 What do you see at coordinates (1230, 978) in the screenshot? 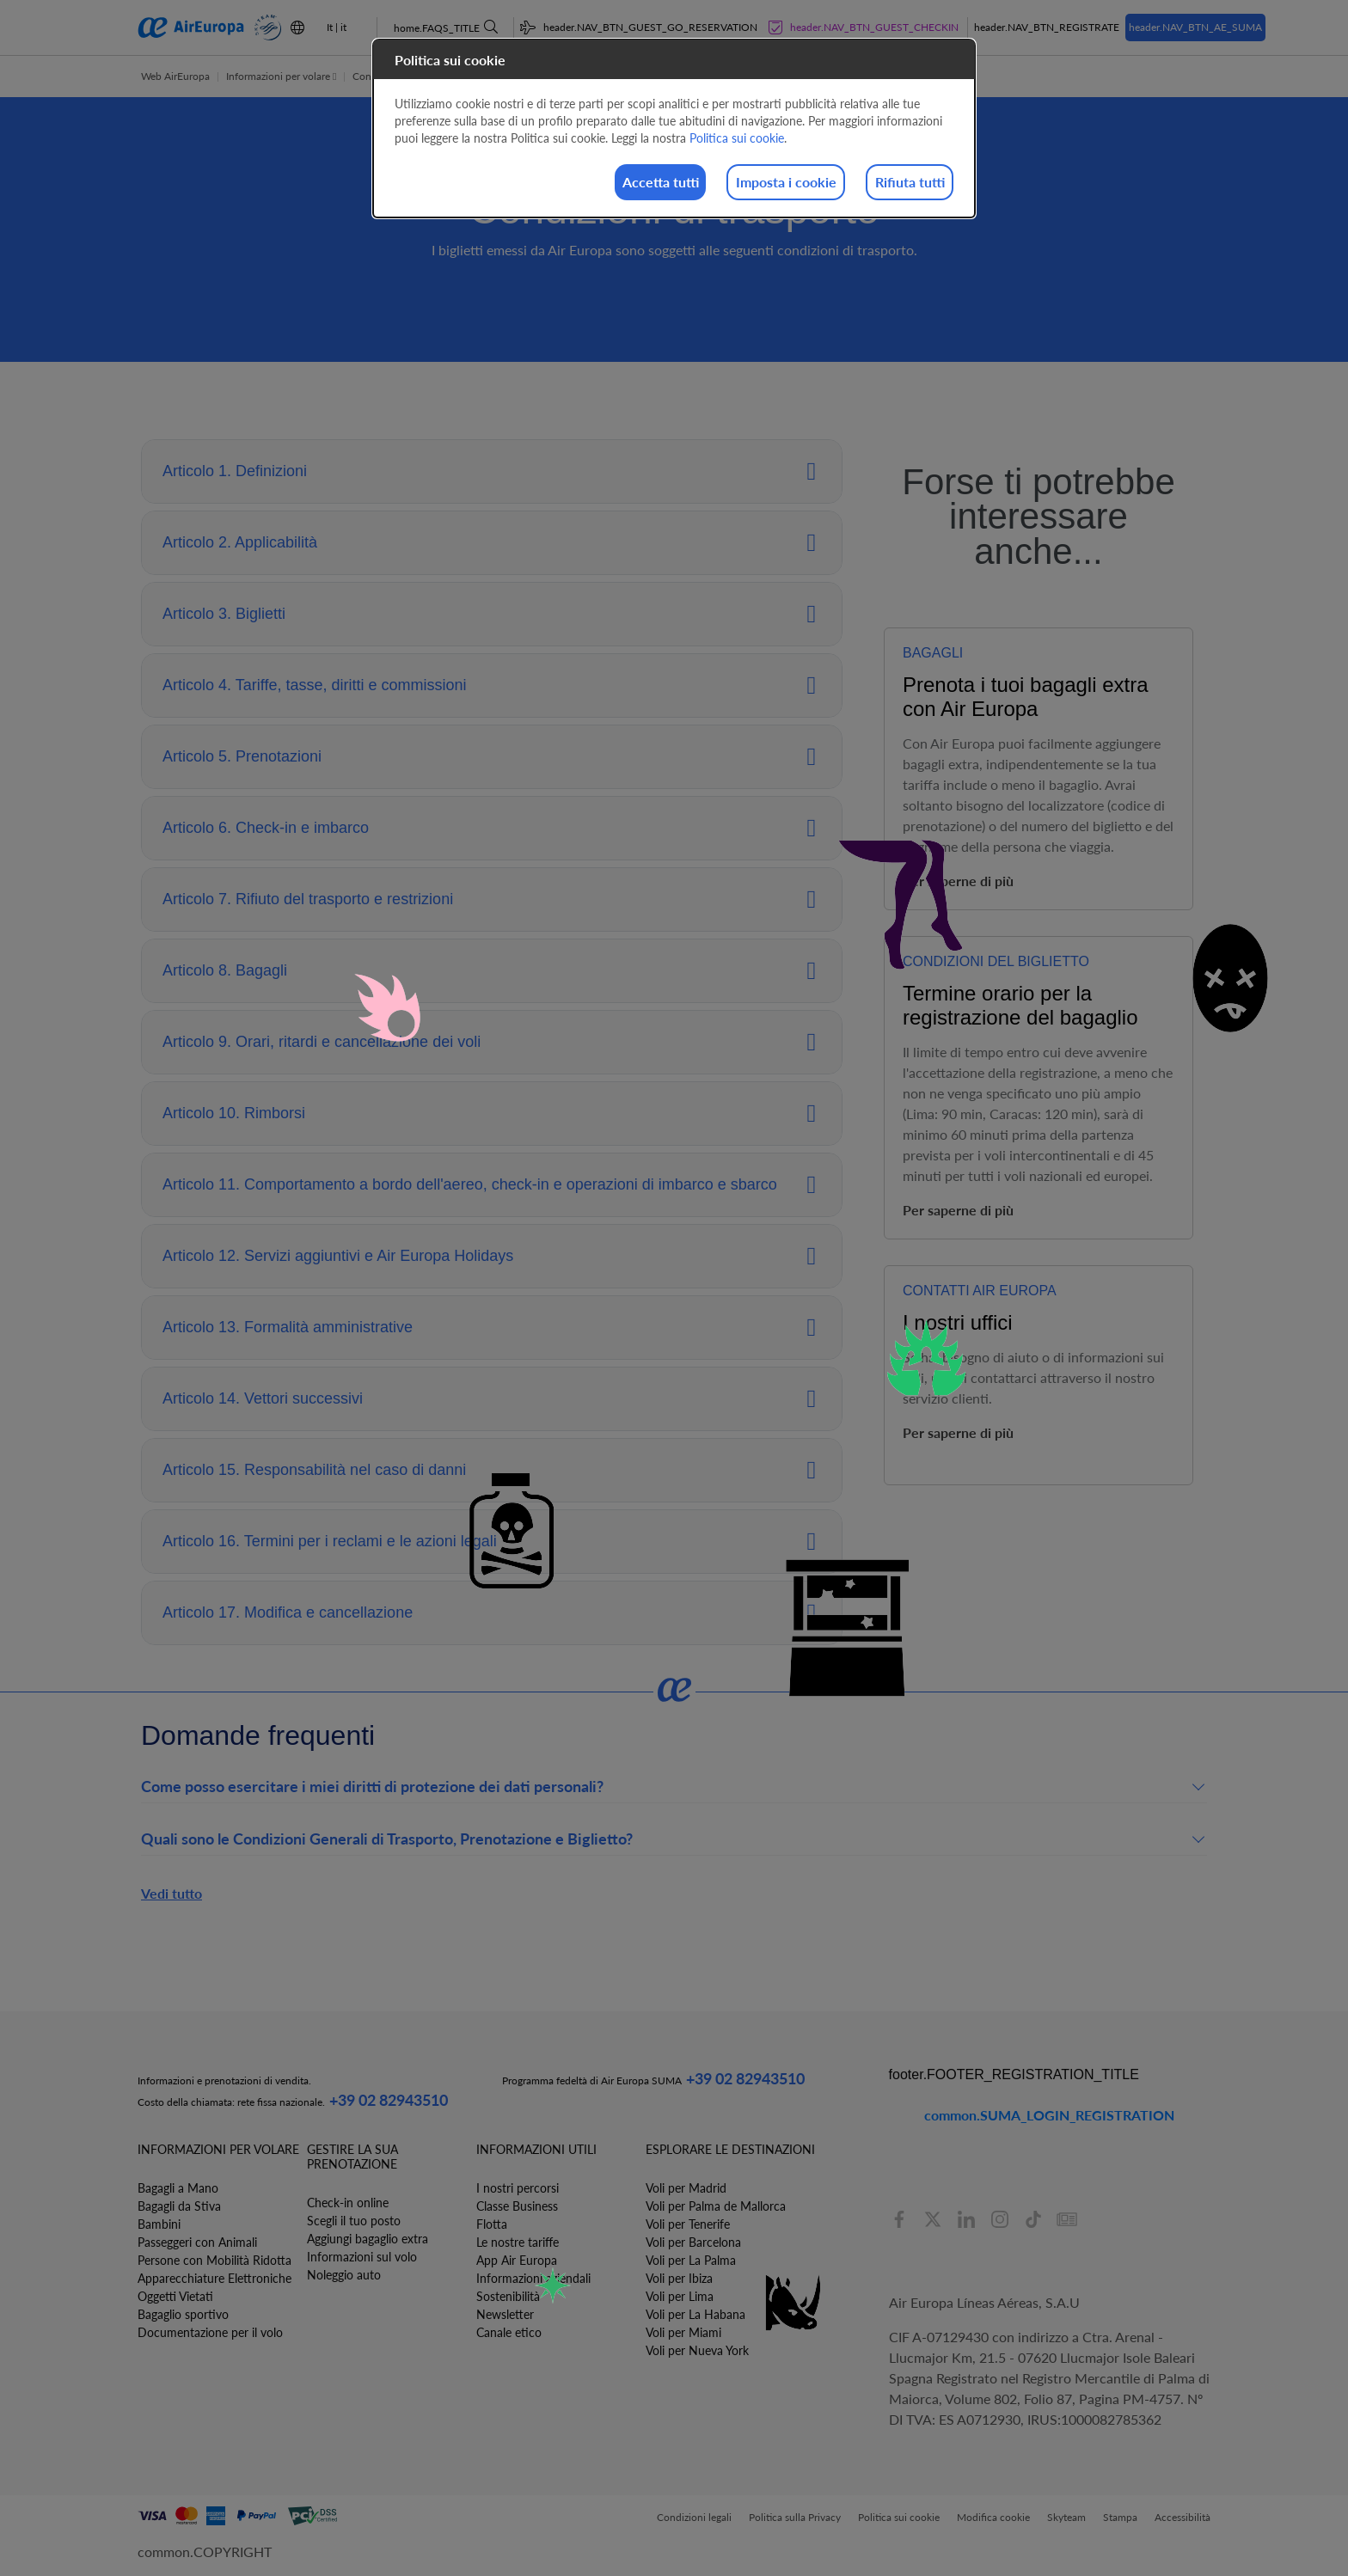
I see `indicates game over or player death` at bounding box center [1230, 978].